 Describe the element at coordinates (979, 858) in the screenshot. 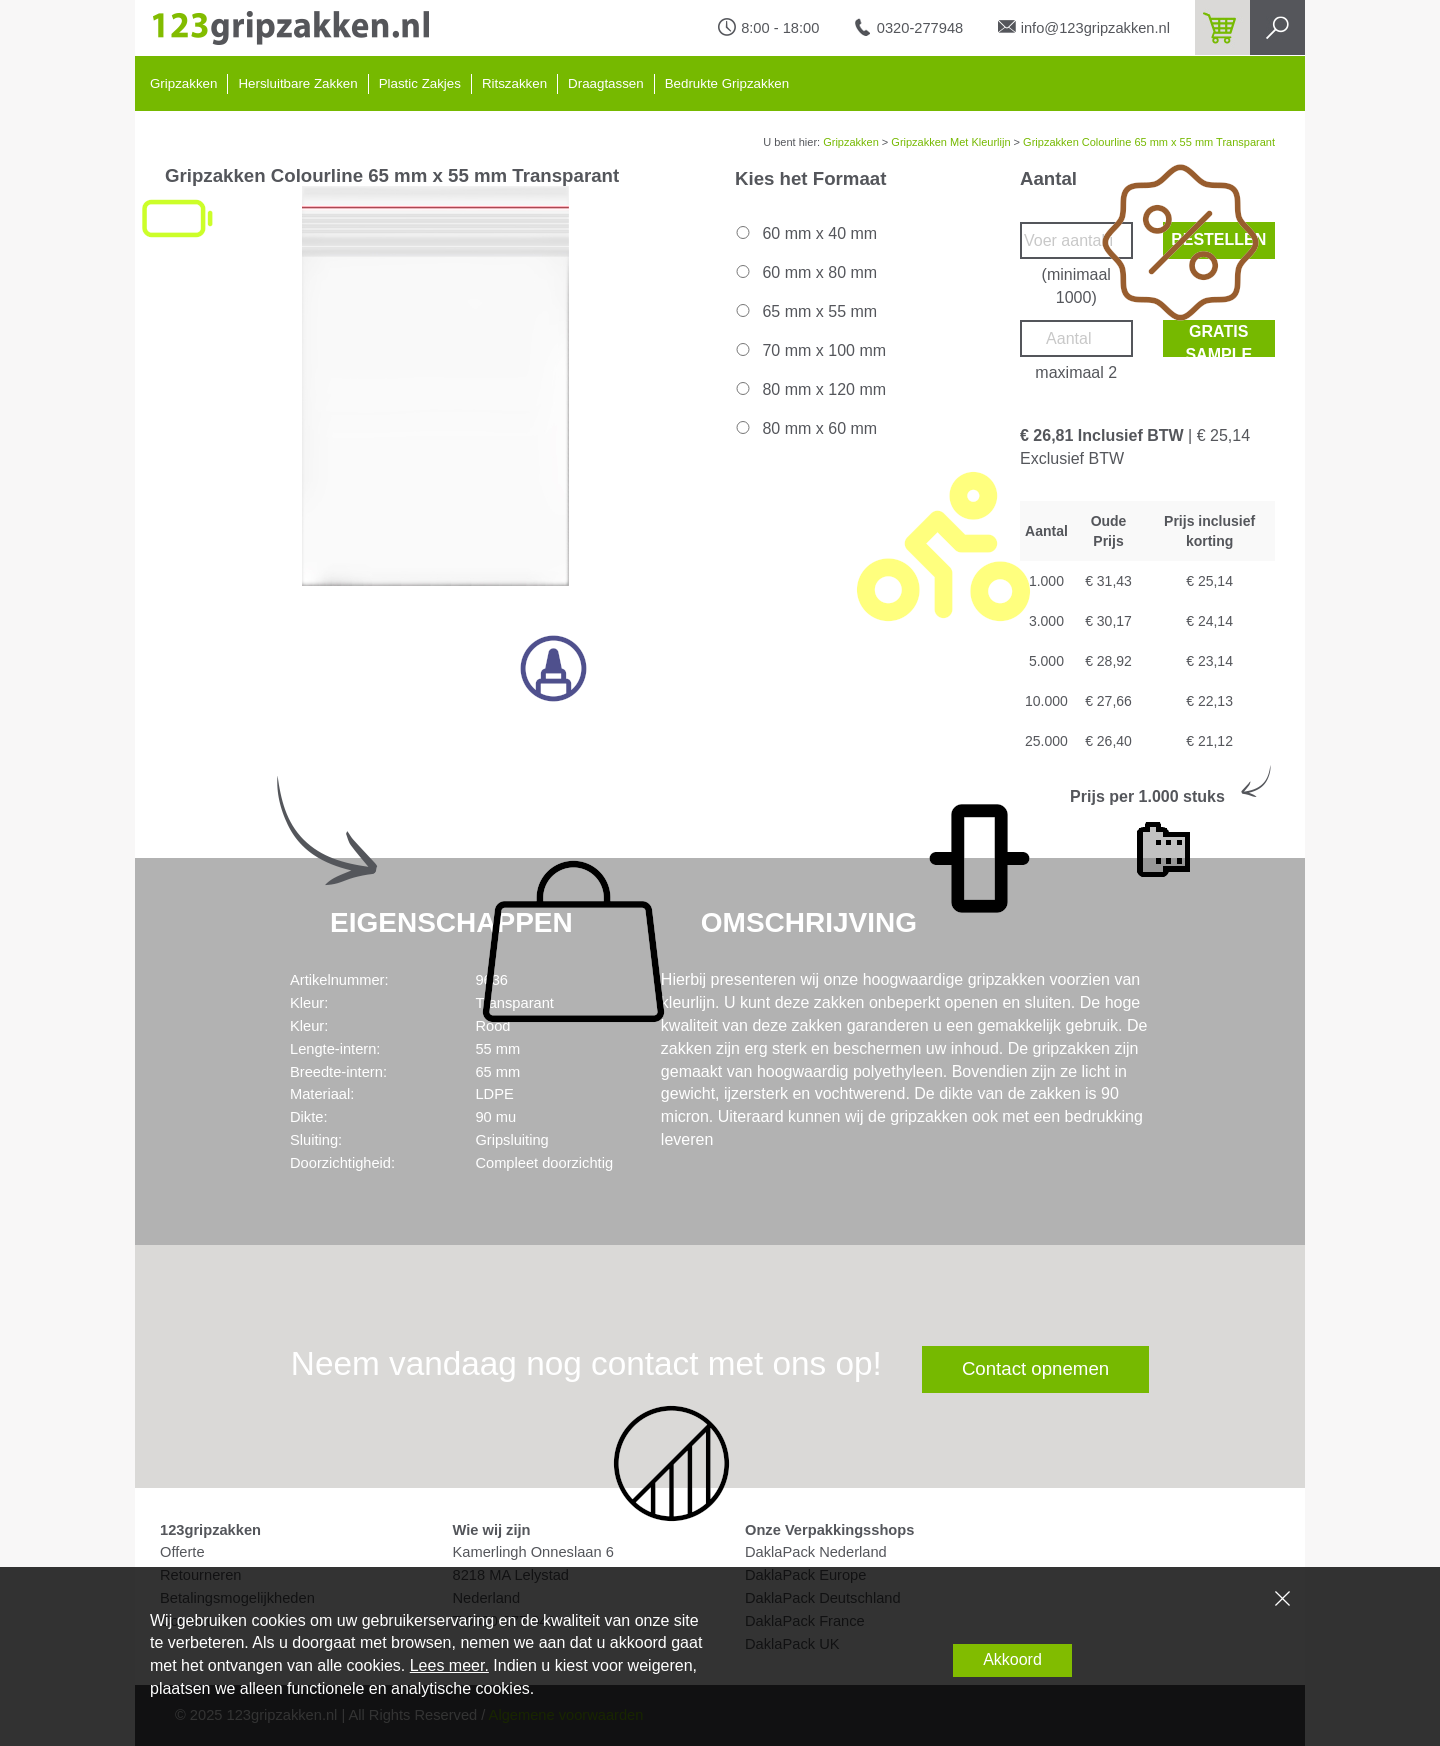

I see `center align object vertically` at that location.